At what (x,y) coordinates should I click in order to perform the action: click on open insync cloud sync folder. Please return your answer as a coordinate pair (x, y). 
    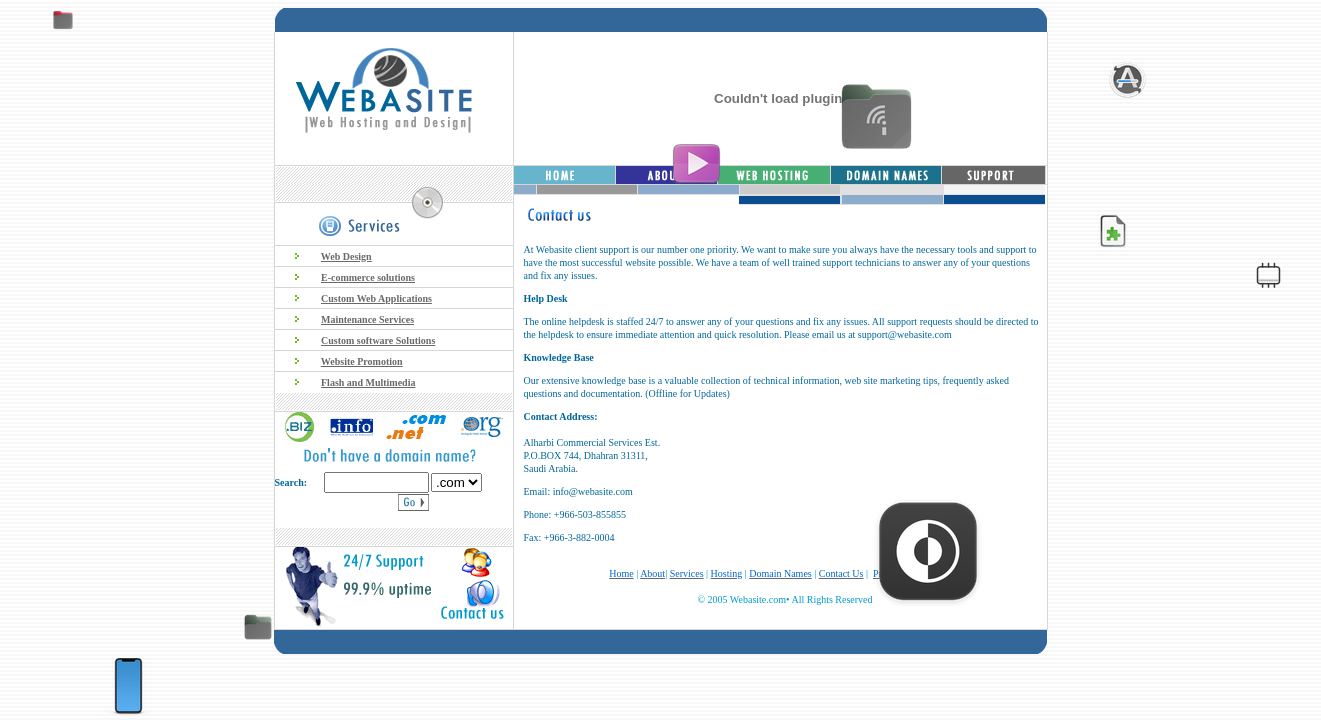
    Looking at the image, I should click on (876, 116).